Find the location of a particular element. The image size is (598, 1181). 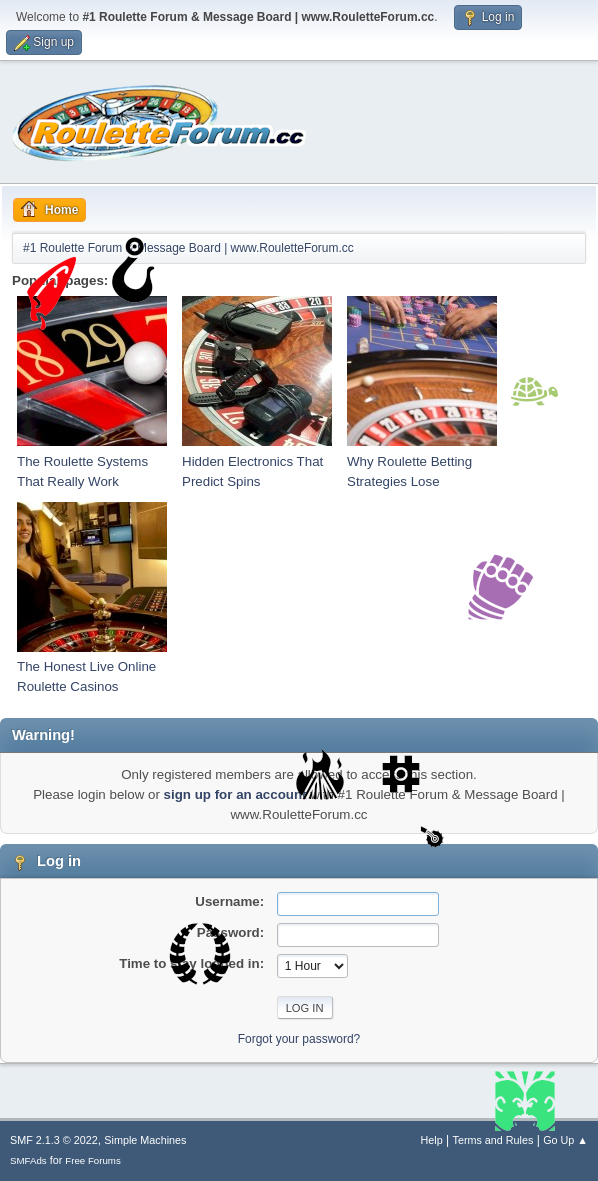

indicates achievement or award earned is located at coordinates (200, 954).